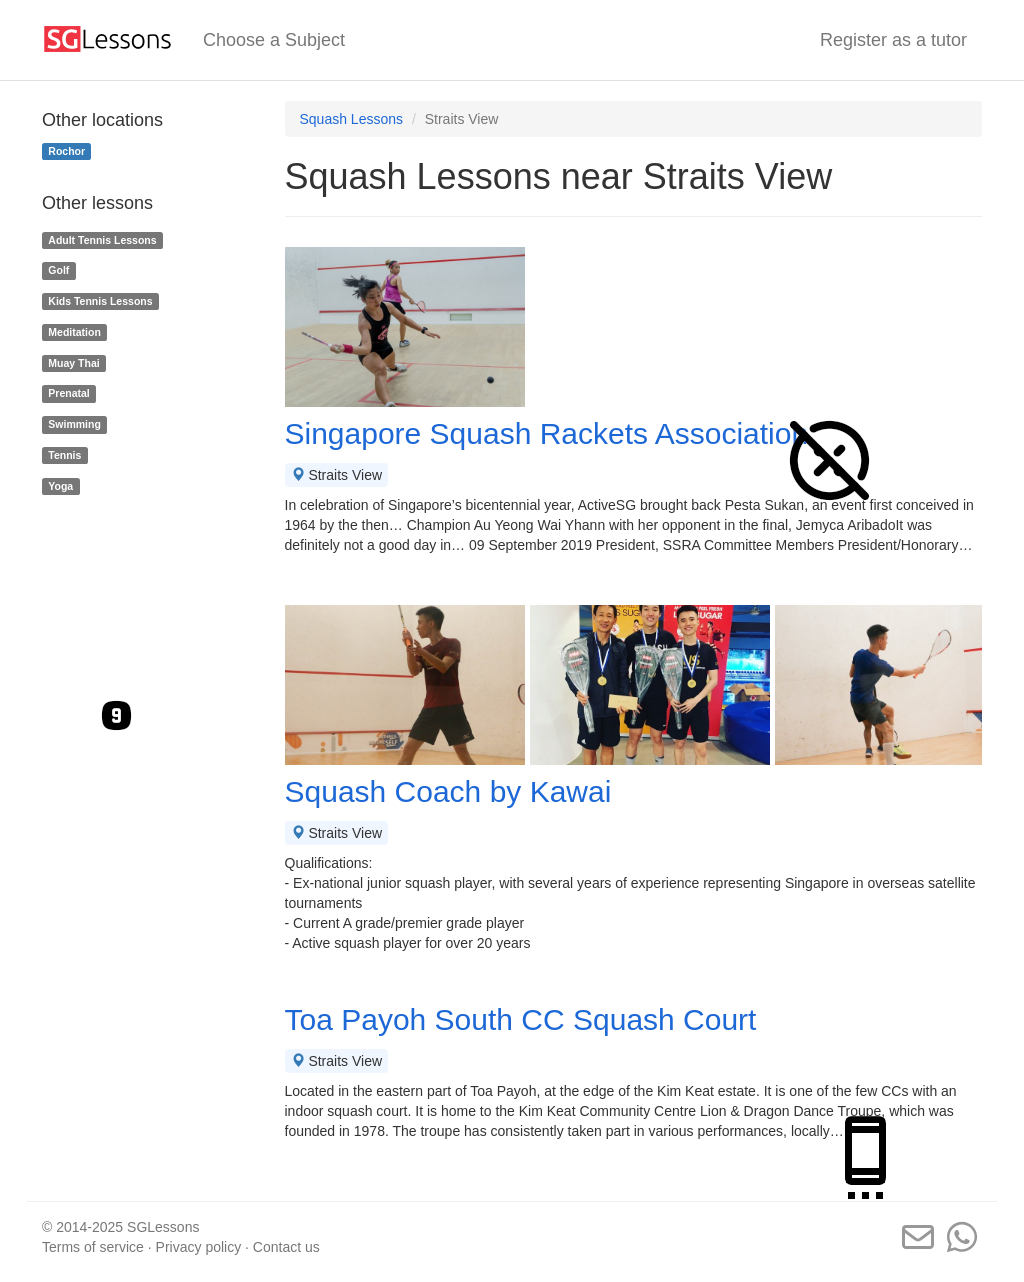 The image size is (1024, 1282). What do you see at coordinates (865, 1157) in the screenshot?
I see `access mobile device settings` at bounding box center [865, 1157].